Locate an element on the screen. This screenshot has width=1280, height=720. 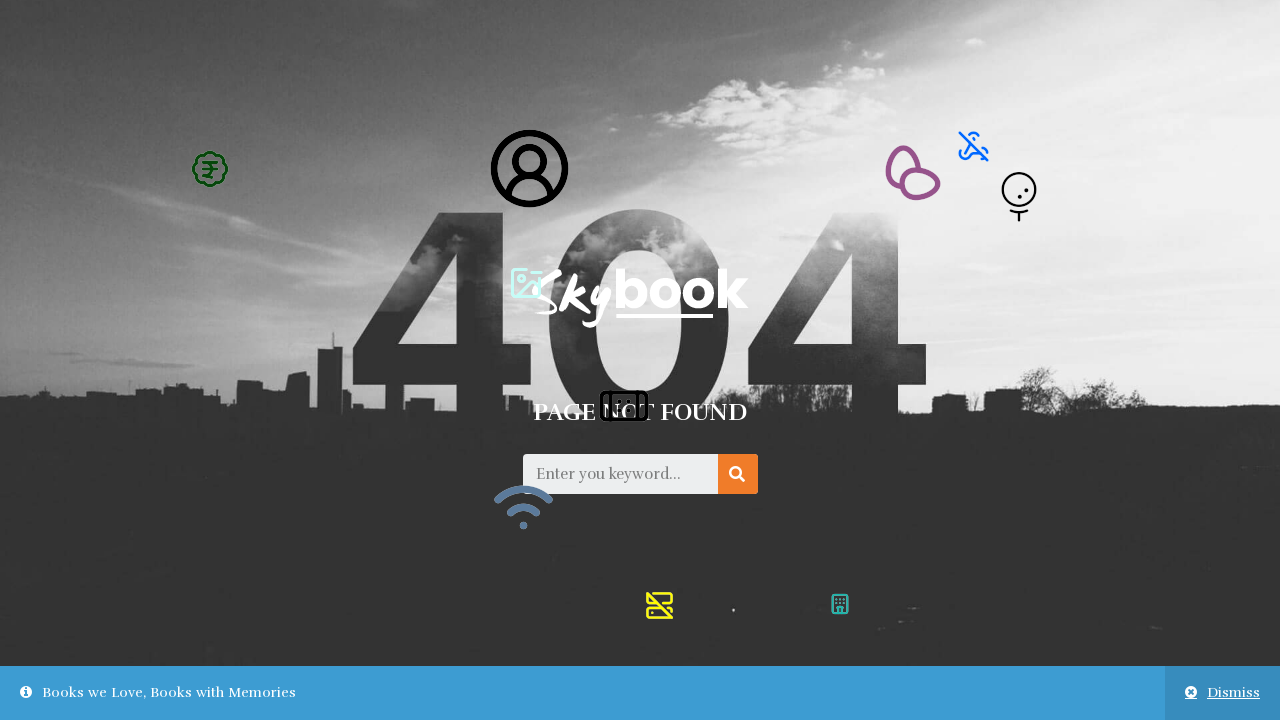
browse egg or breakfast recipes is located at coordinates (913, 170).